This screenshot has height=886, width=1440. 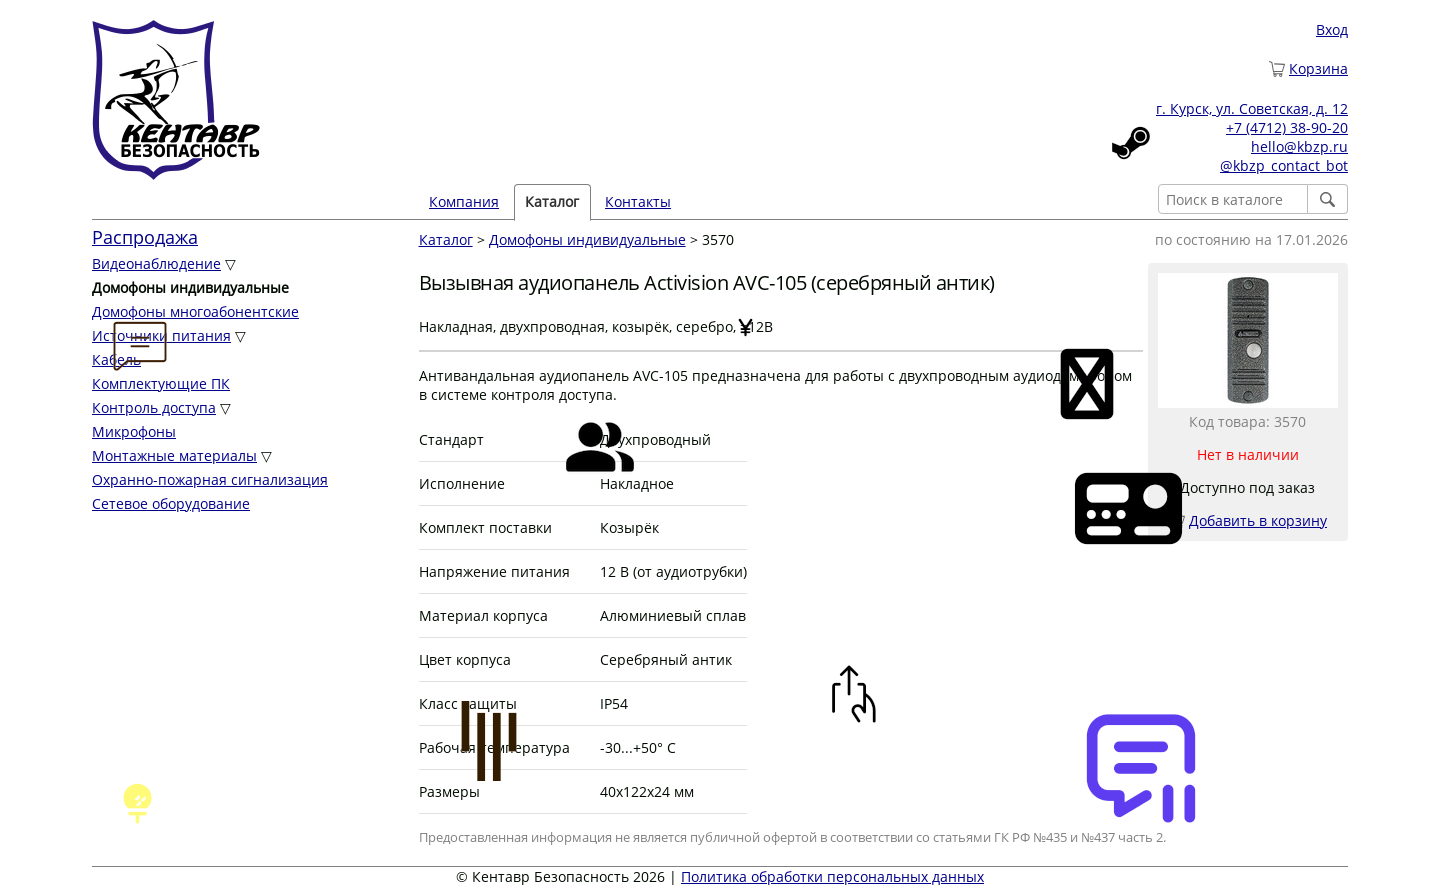 I want to click on deposit or transfer funds, so click(x=851, y=694).